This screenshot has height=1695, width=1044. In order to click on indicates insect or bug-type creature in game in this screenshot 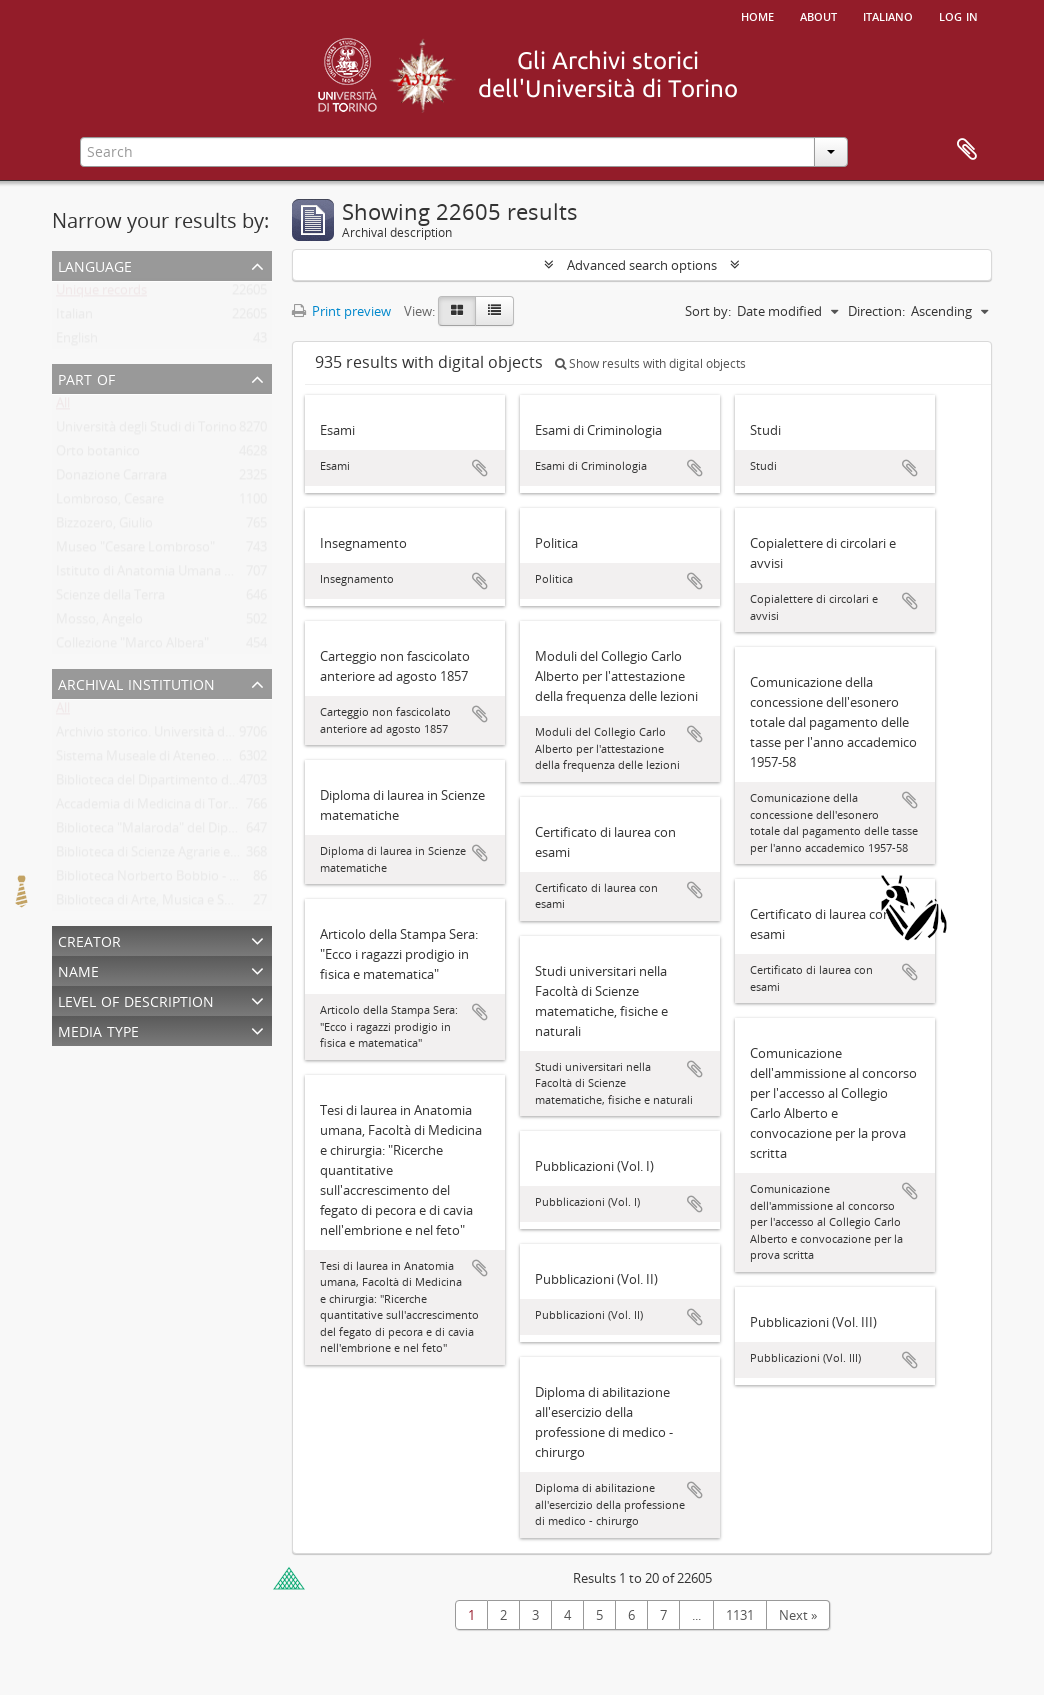, I will do `click(914, 908)`.